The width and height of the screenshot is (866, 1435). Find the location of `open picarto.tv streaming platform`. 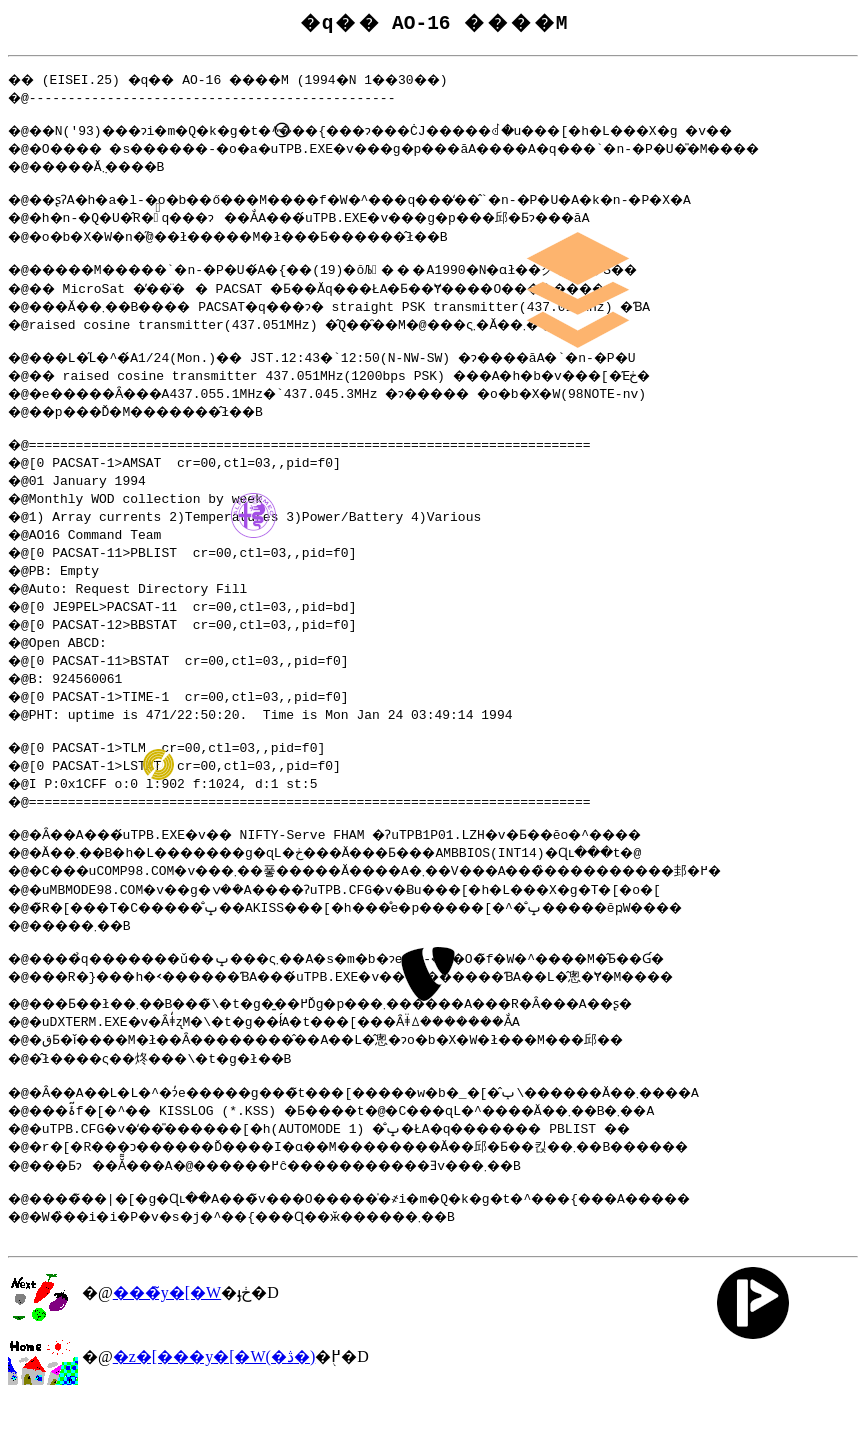

open picarto.tv streaming platform is located at coordinates (753, 1303).